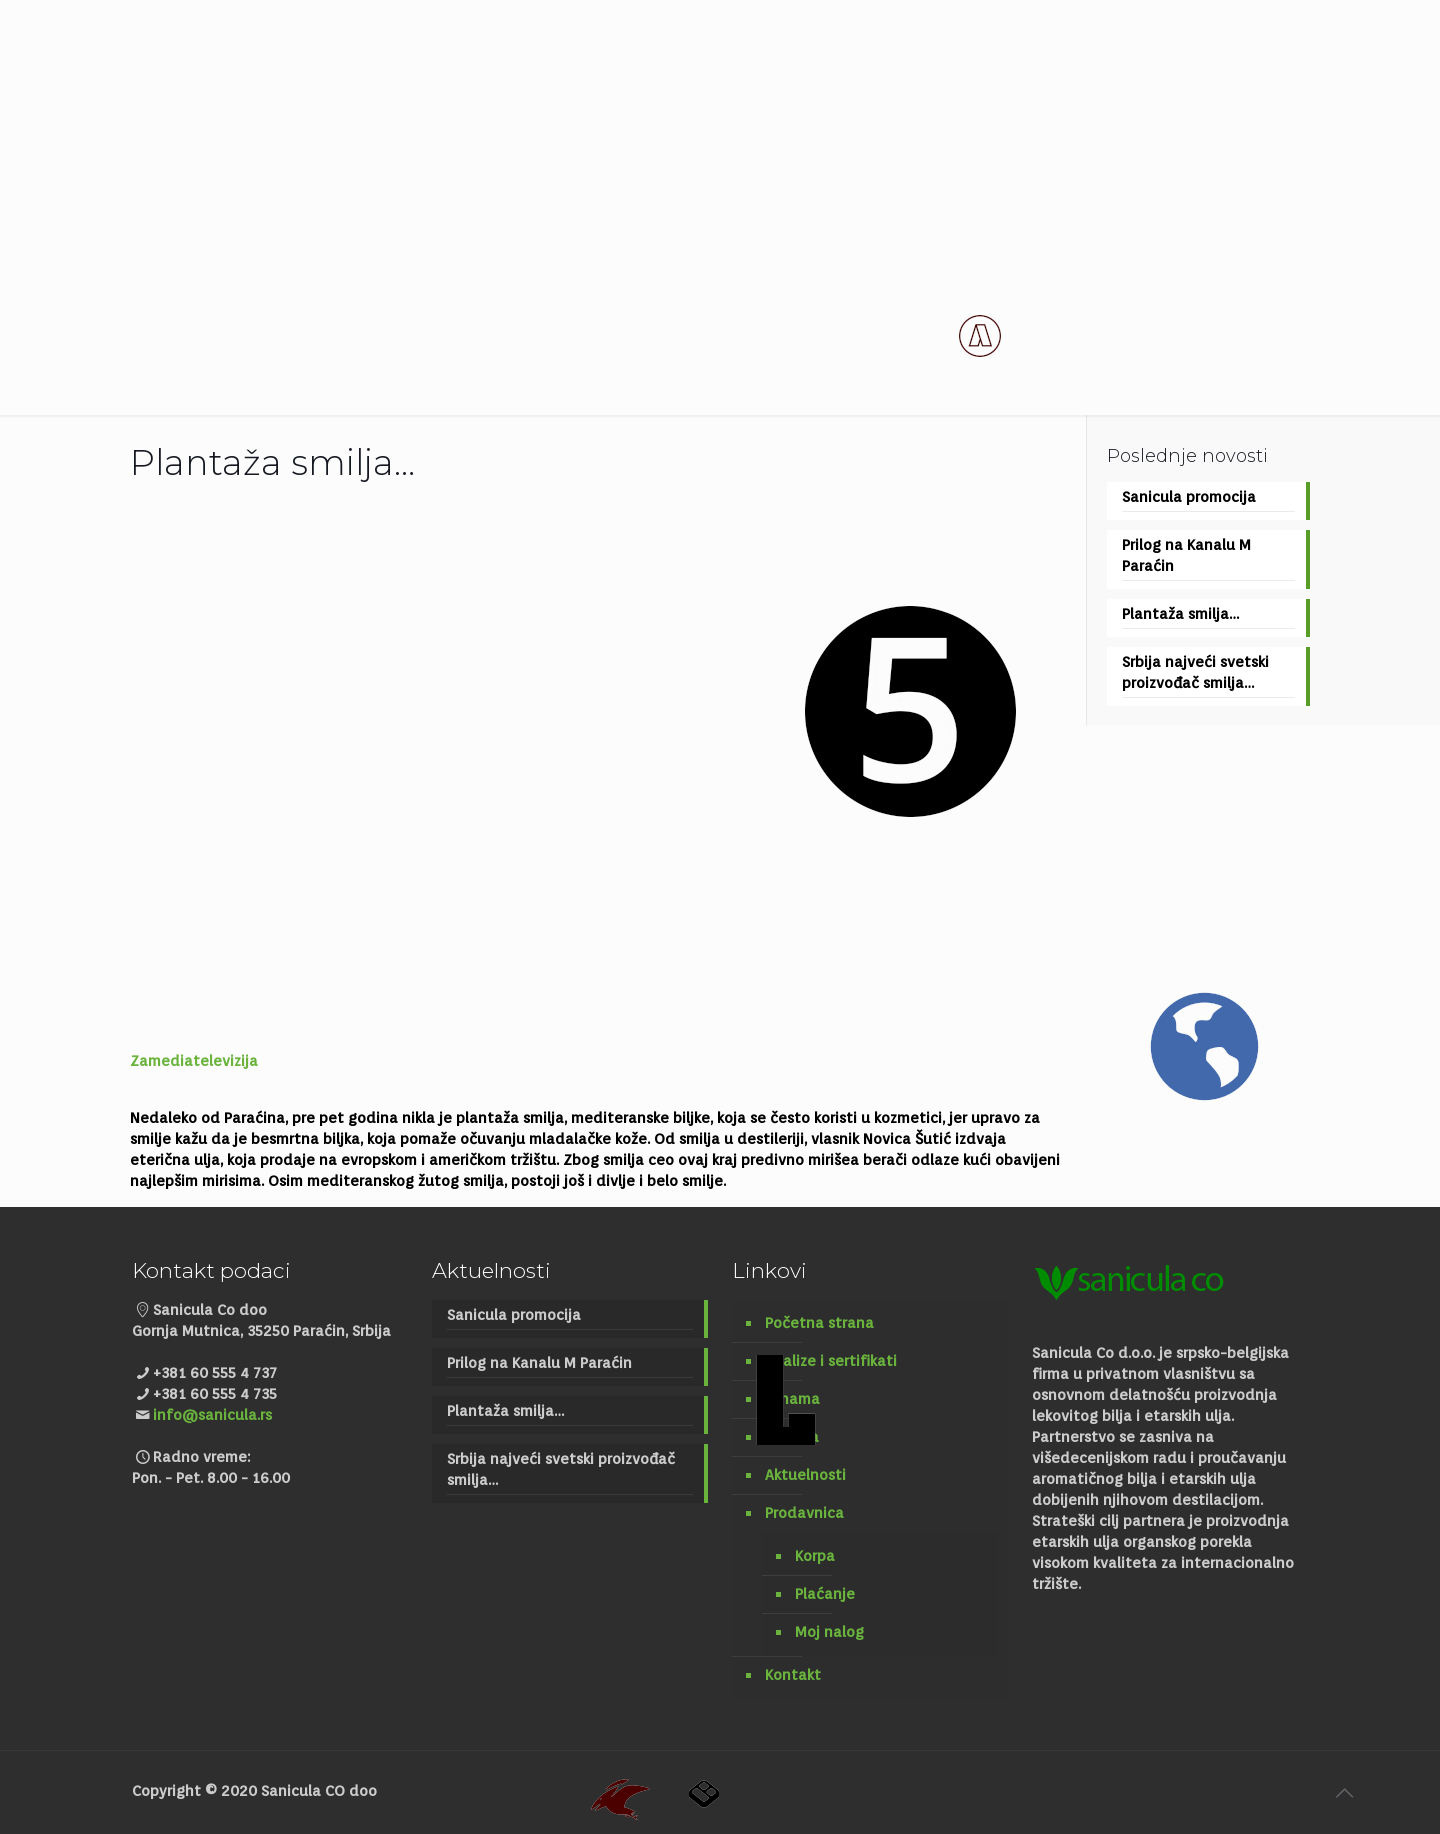 Image resolution: width=1440 pixels, height=1834 pixels. I want to click on open akiflow productivity app, so click(980, 336).